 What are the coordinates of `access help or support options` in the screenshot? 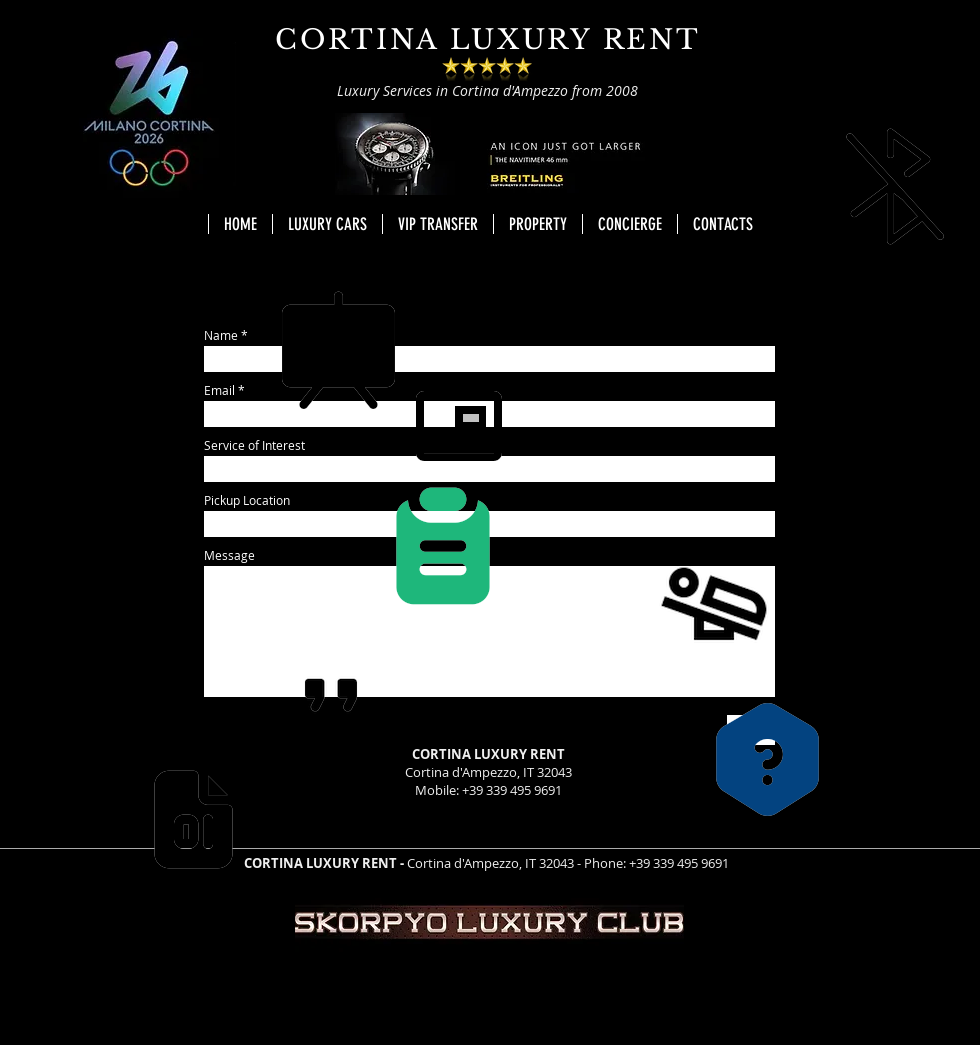 It's located at (767, 759).